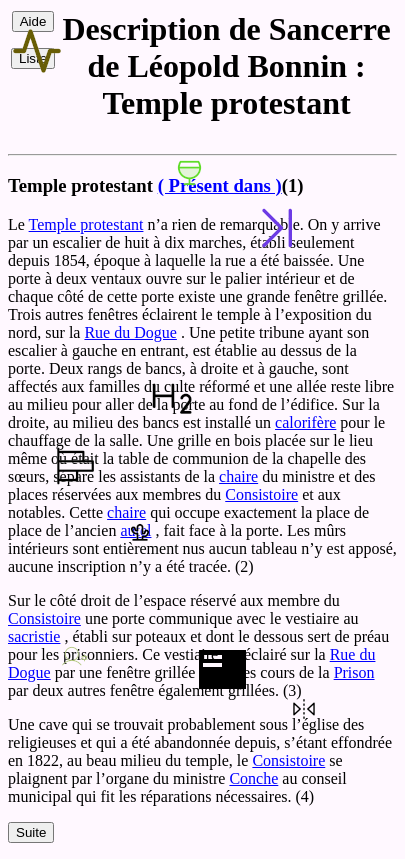  I want to click on mirror or flip content horizontally, so click(304, 709).